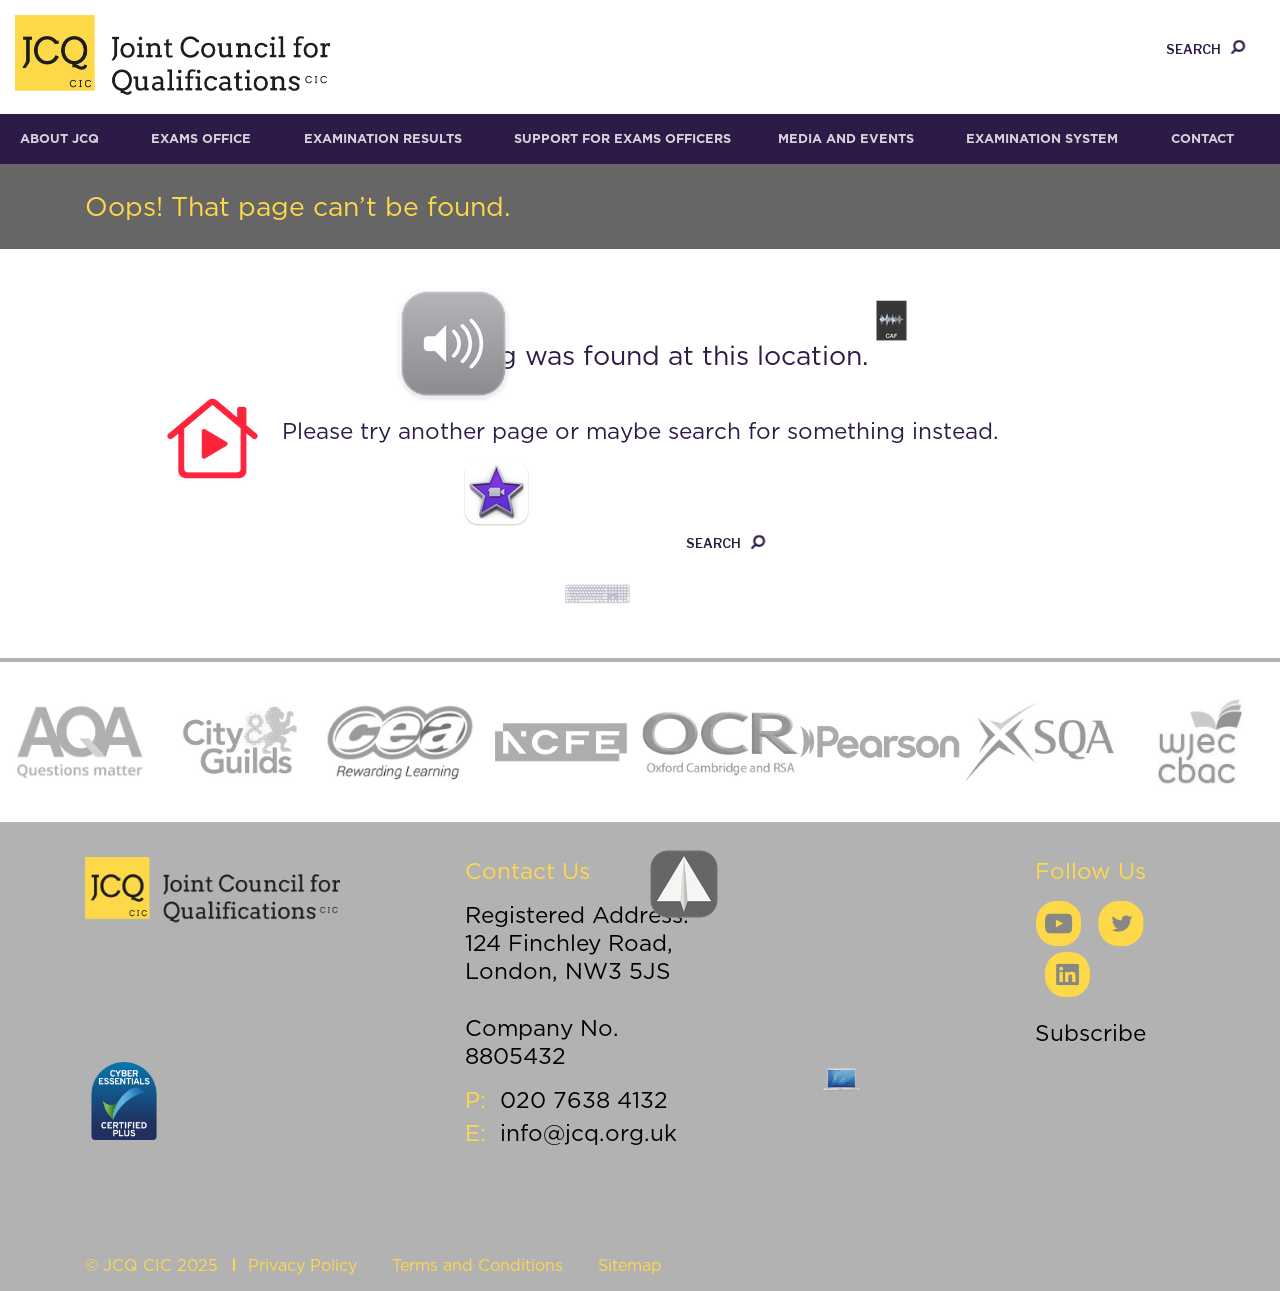  I want to click on a core audio format (.caf) file in GarageBand, so click(891, 321).